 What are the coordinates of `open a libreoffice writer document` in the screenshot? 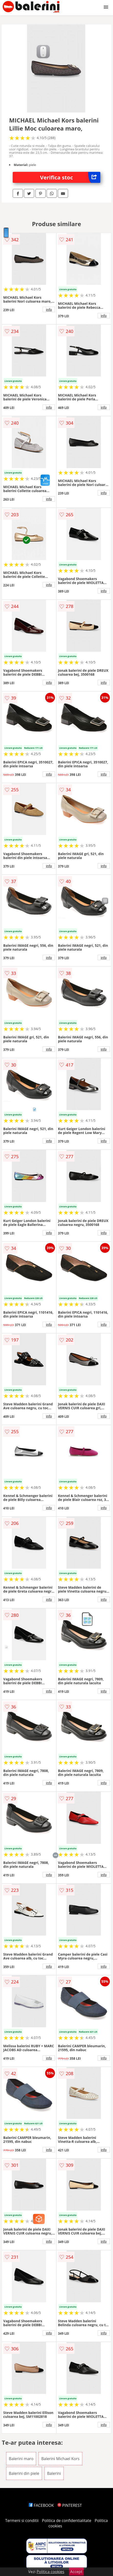 It's located at (34, 1109).